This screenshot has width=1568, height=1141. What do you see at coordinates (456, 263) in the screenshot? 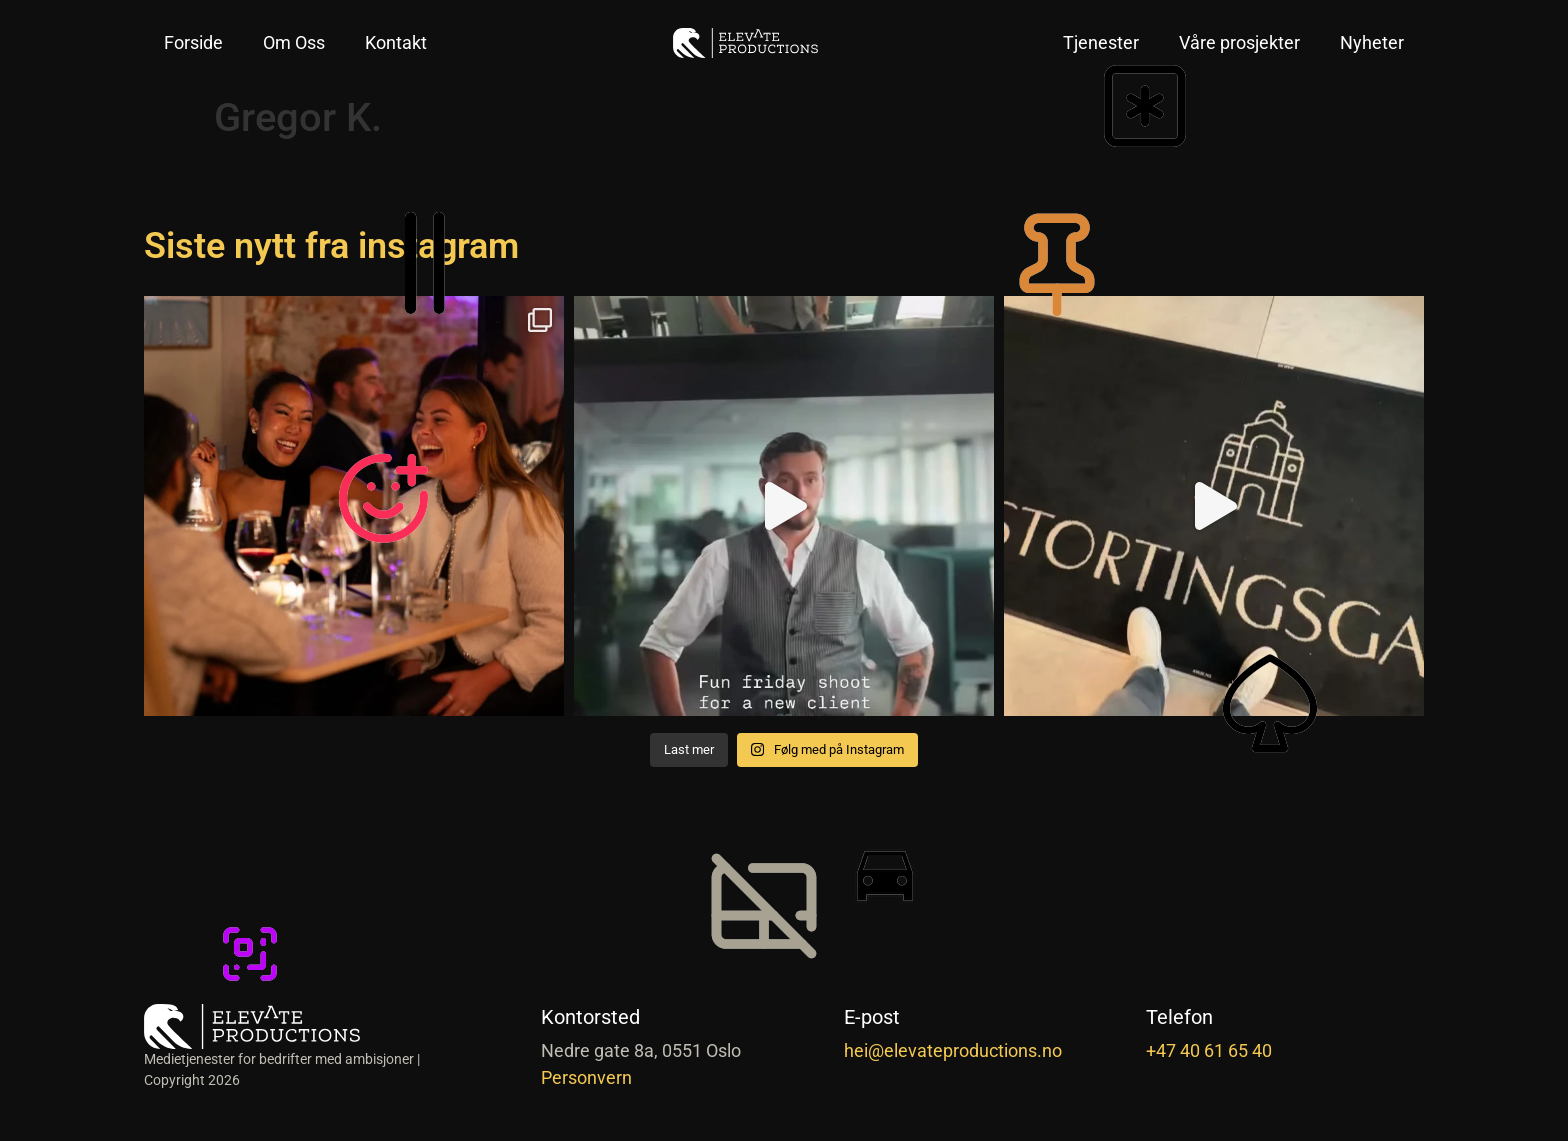
I see `indicates a count or tally of two` at bounding box center [456, 263].